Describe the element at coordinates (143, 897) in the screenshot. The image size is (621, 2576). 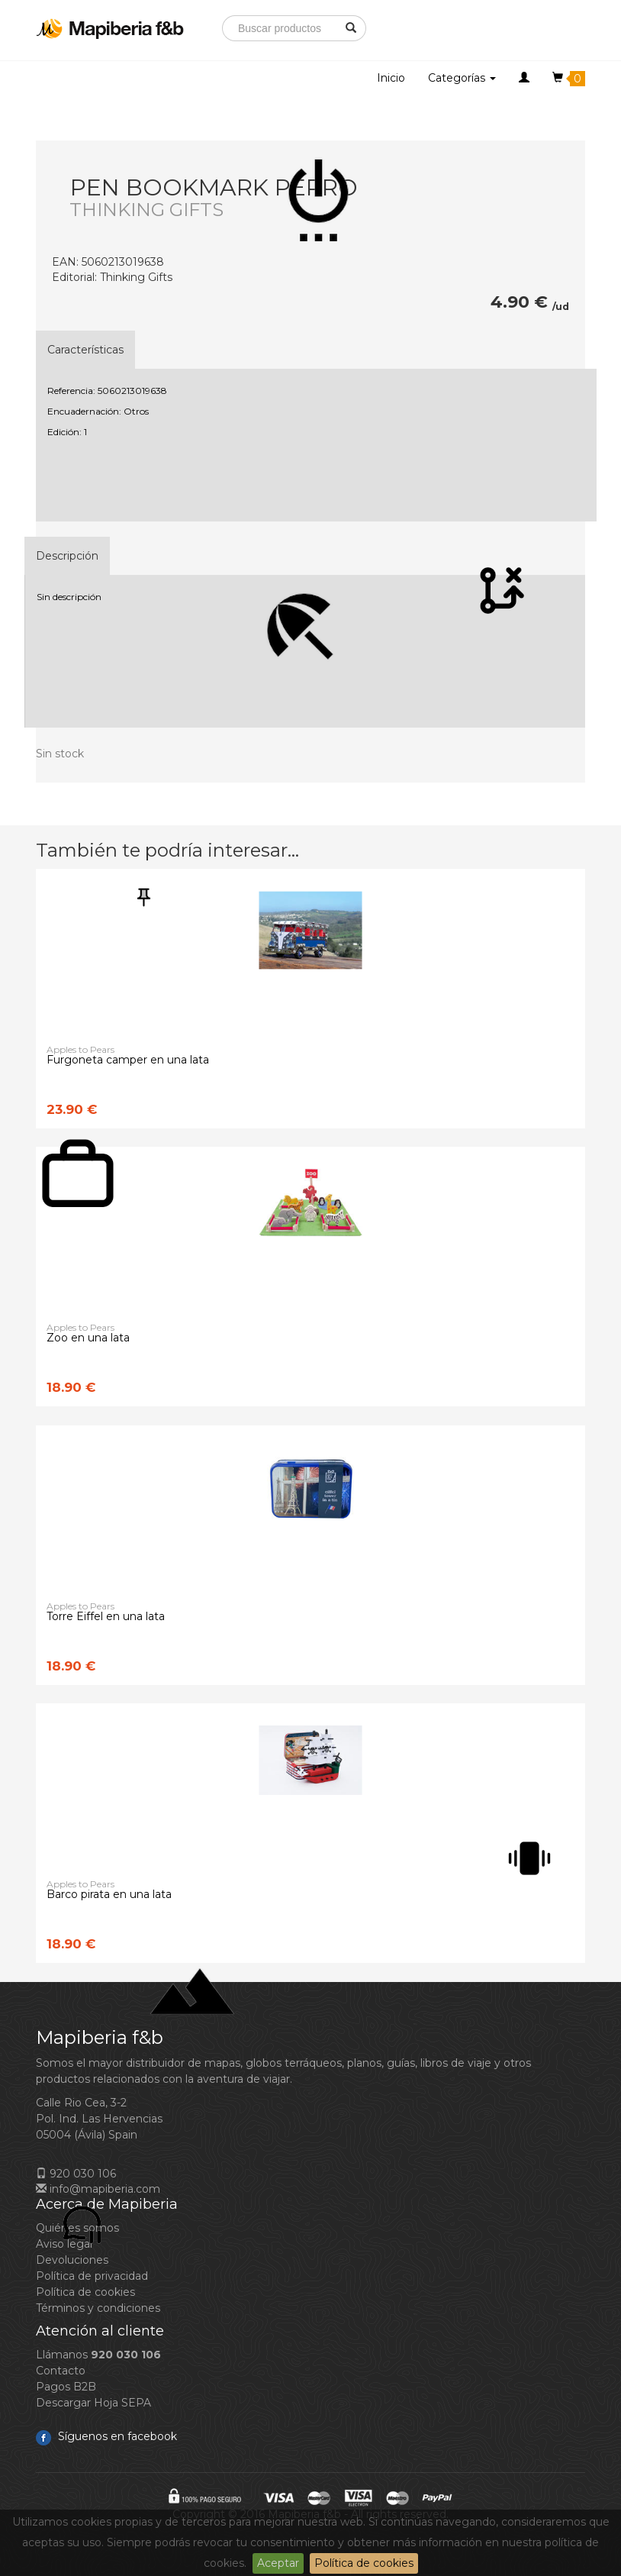
I see `pin an item to keep it visible` at that location.